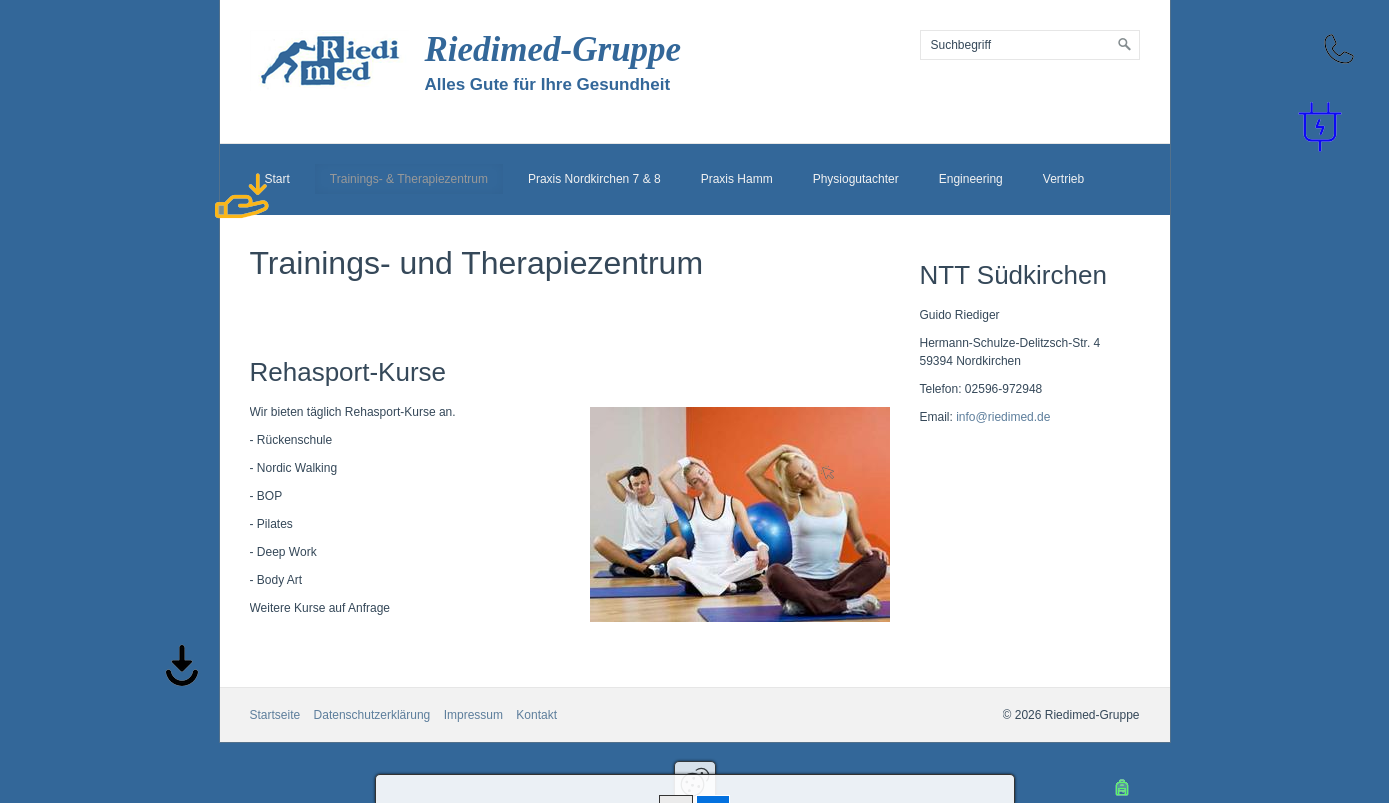 Image resolution: width=1389 pixels, height=803 pixels. Describe the element at coordinates (1122, 788) in the screenshot. I see `access your saved items or inventory` at that location.